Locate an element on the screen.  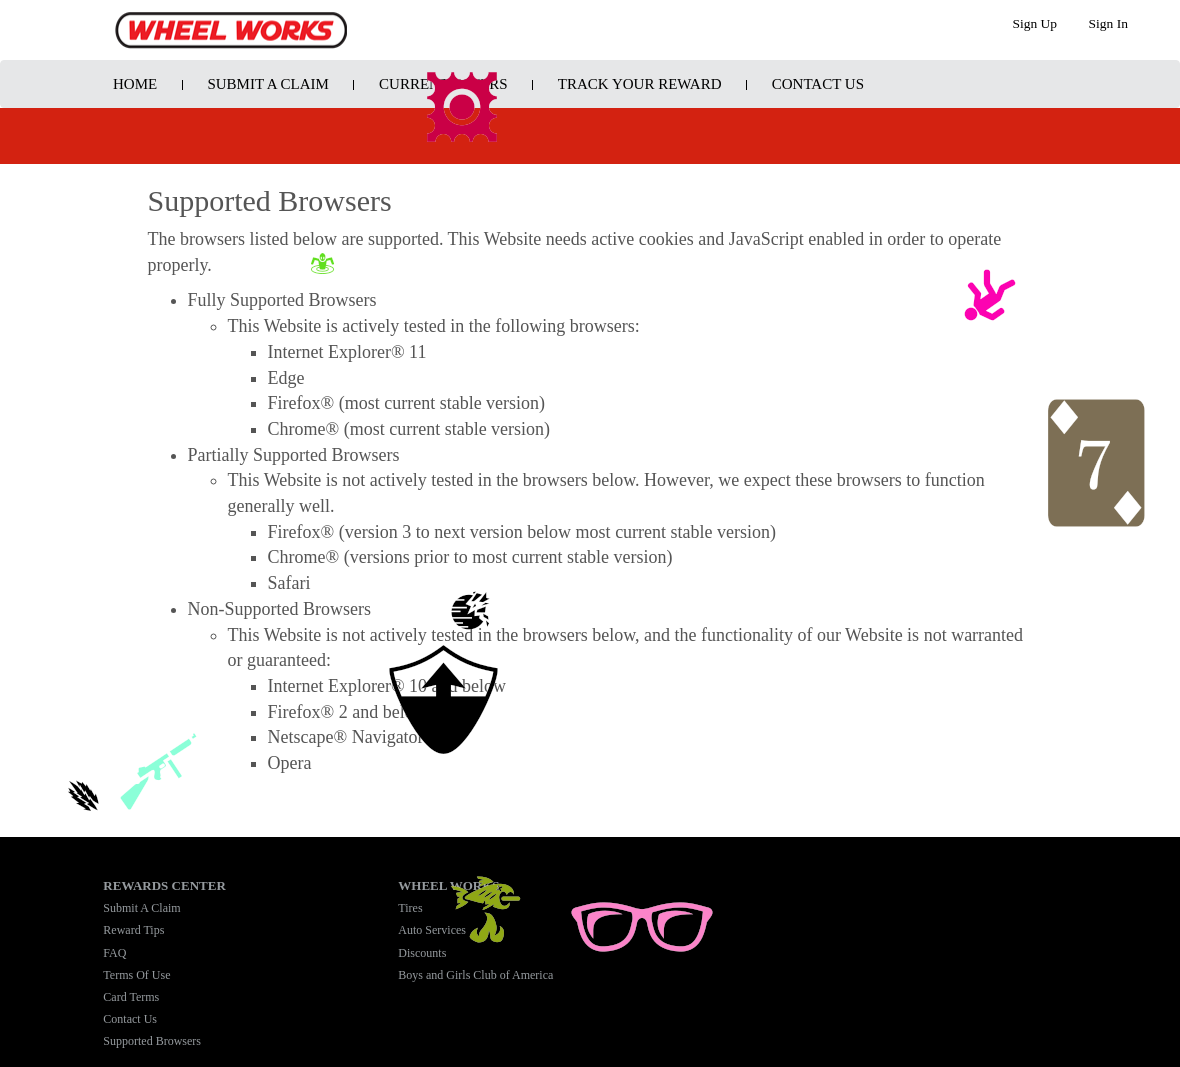
cooked fish item in game inventory is located at coordinates (485, 909).